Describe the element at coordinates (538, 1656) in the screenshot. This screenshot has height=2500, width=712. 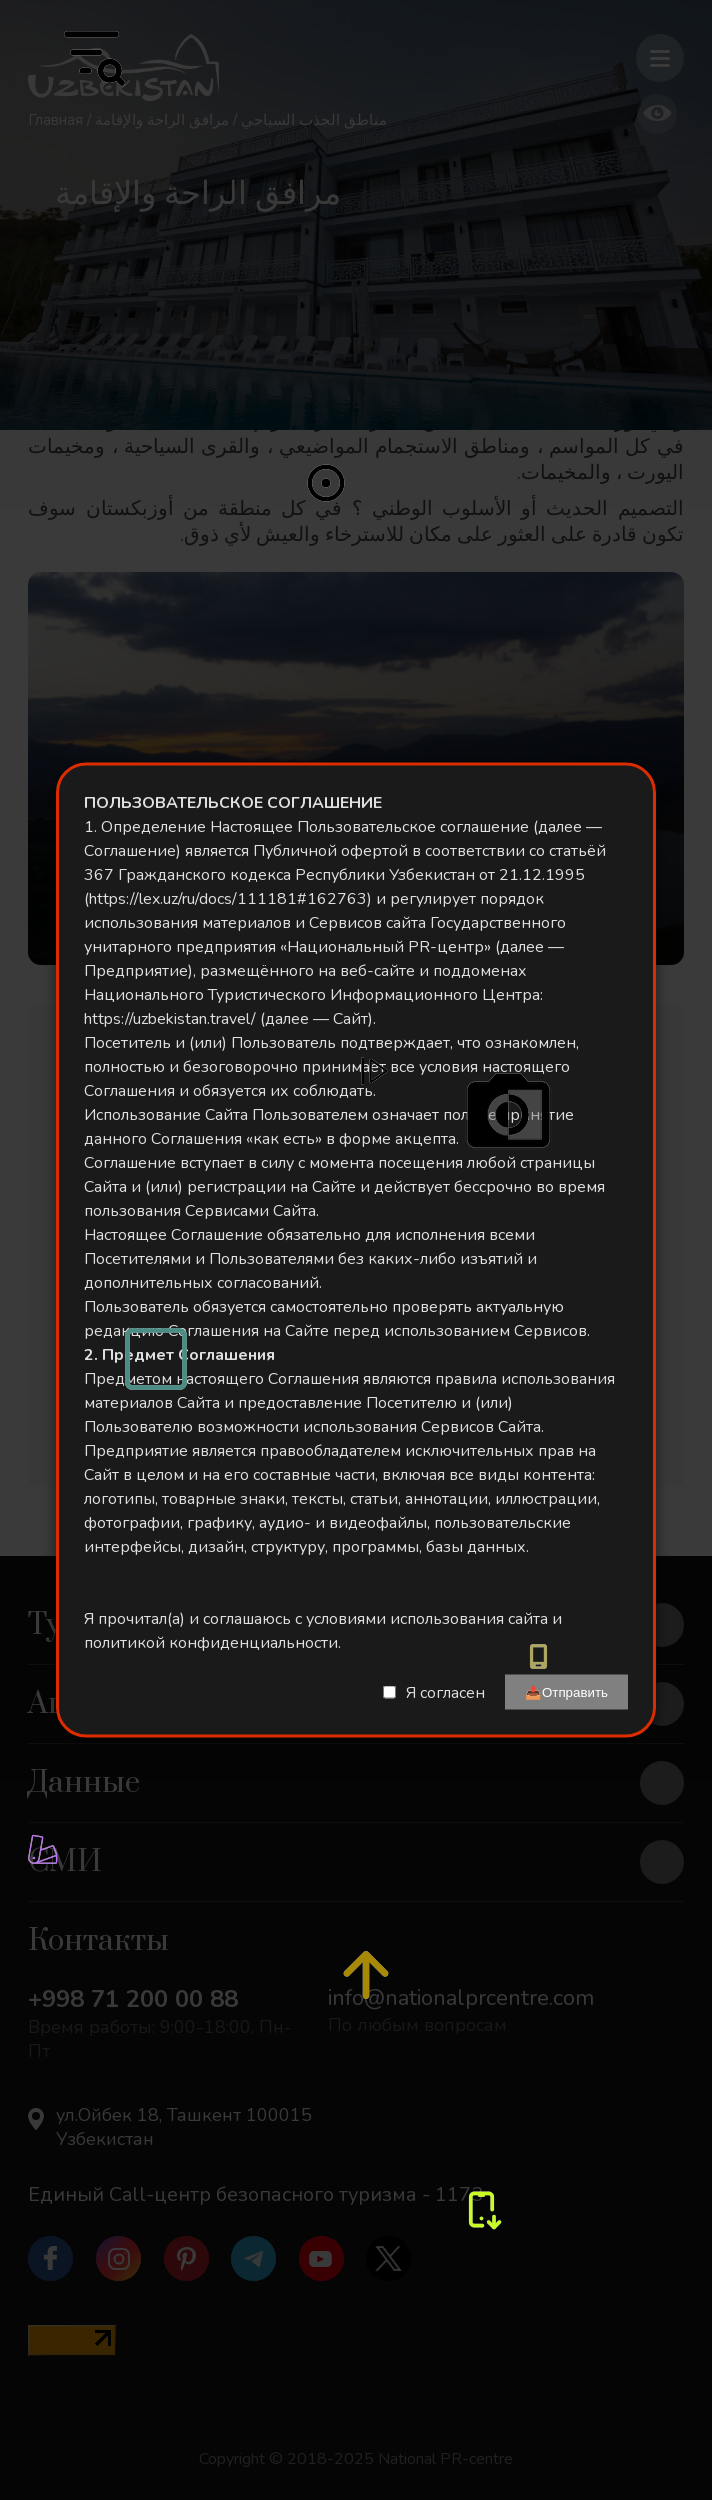
I see `switch to mobile view` at that location.